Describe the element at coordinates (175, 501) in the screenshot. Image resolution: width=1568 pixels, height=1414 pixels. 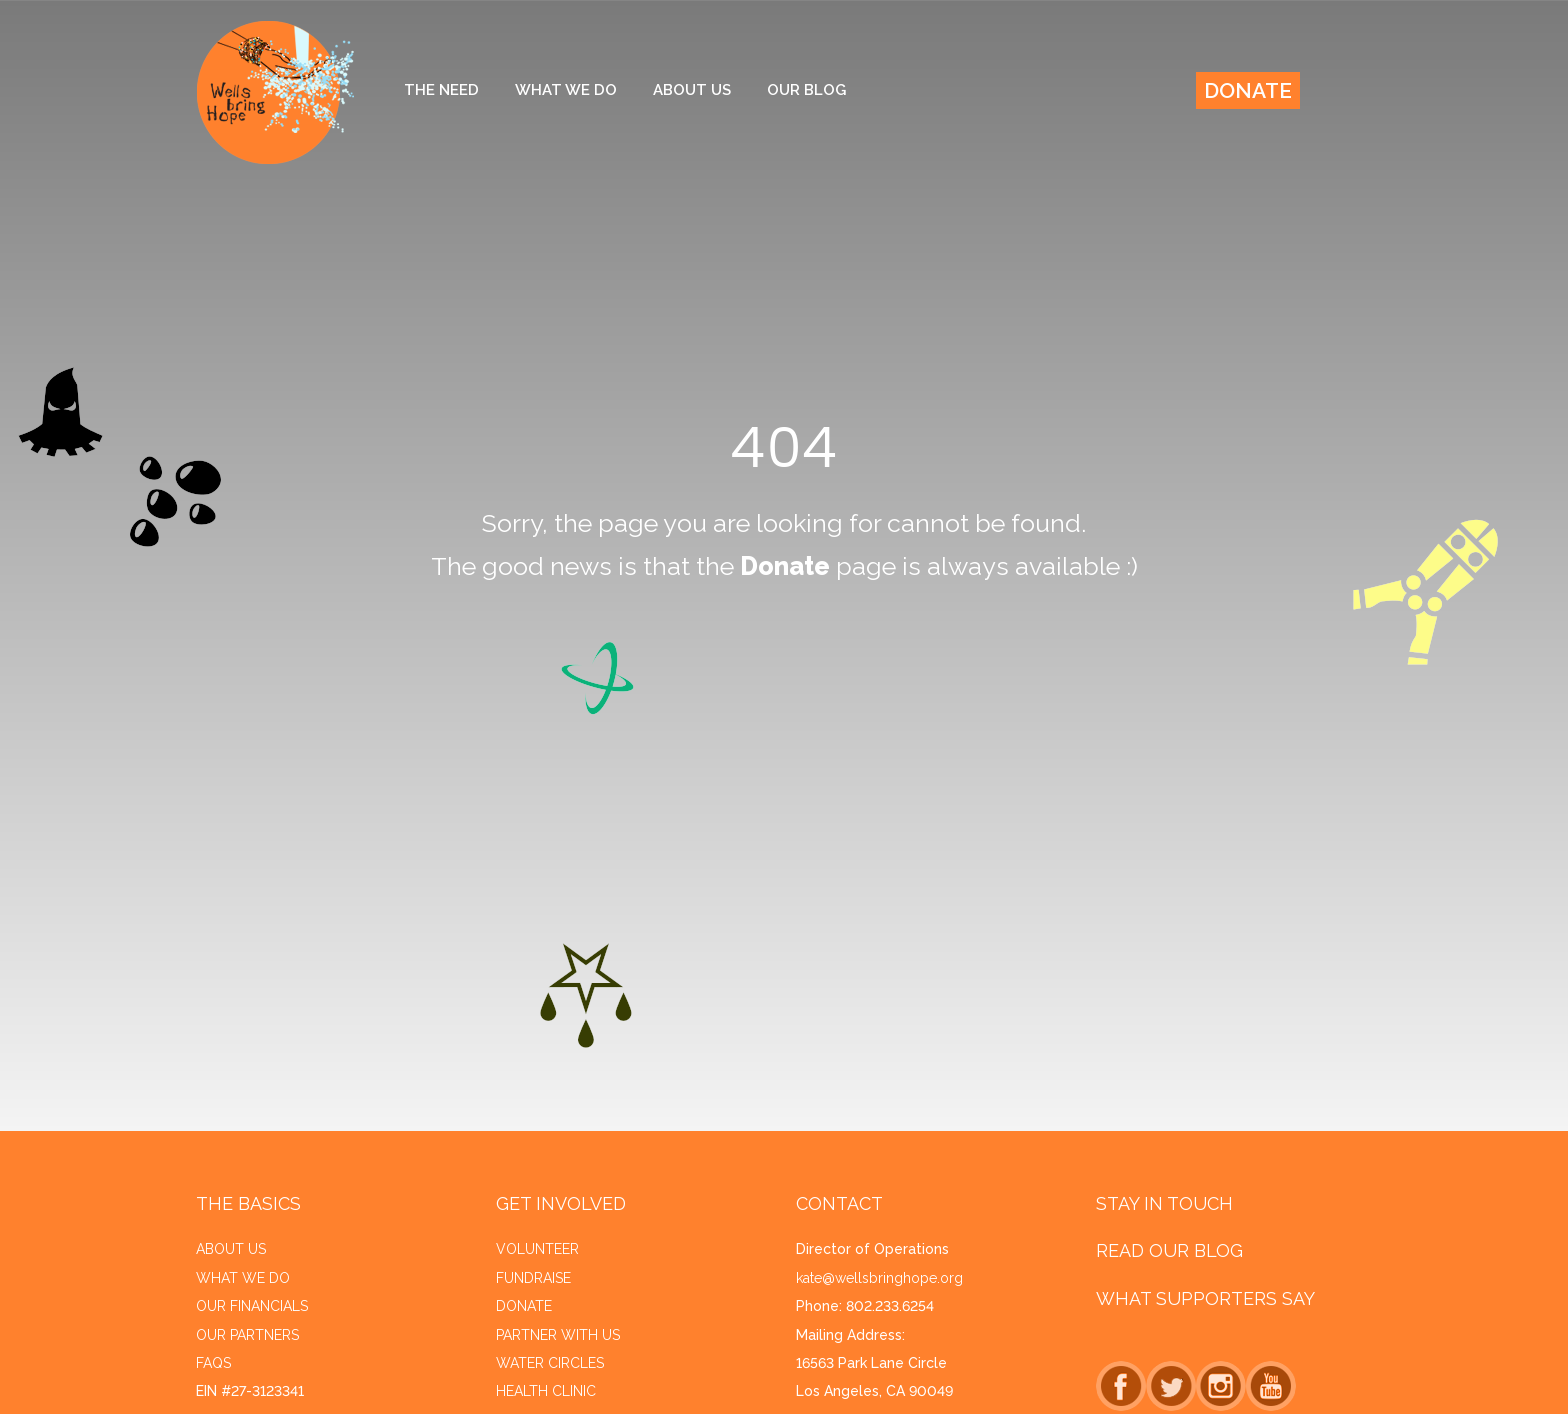
I see `collect mineral pearls or gems` at that location.